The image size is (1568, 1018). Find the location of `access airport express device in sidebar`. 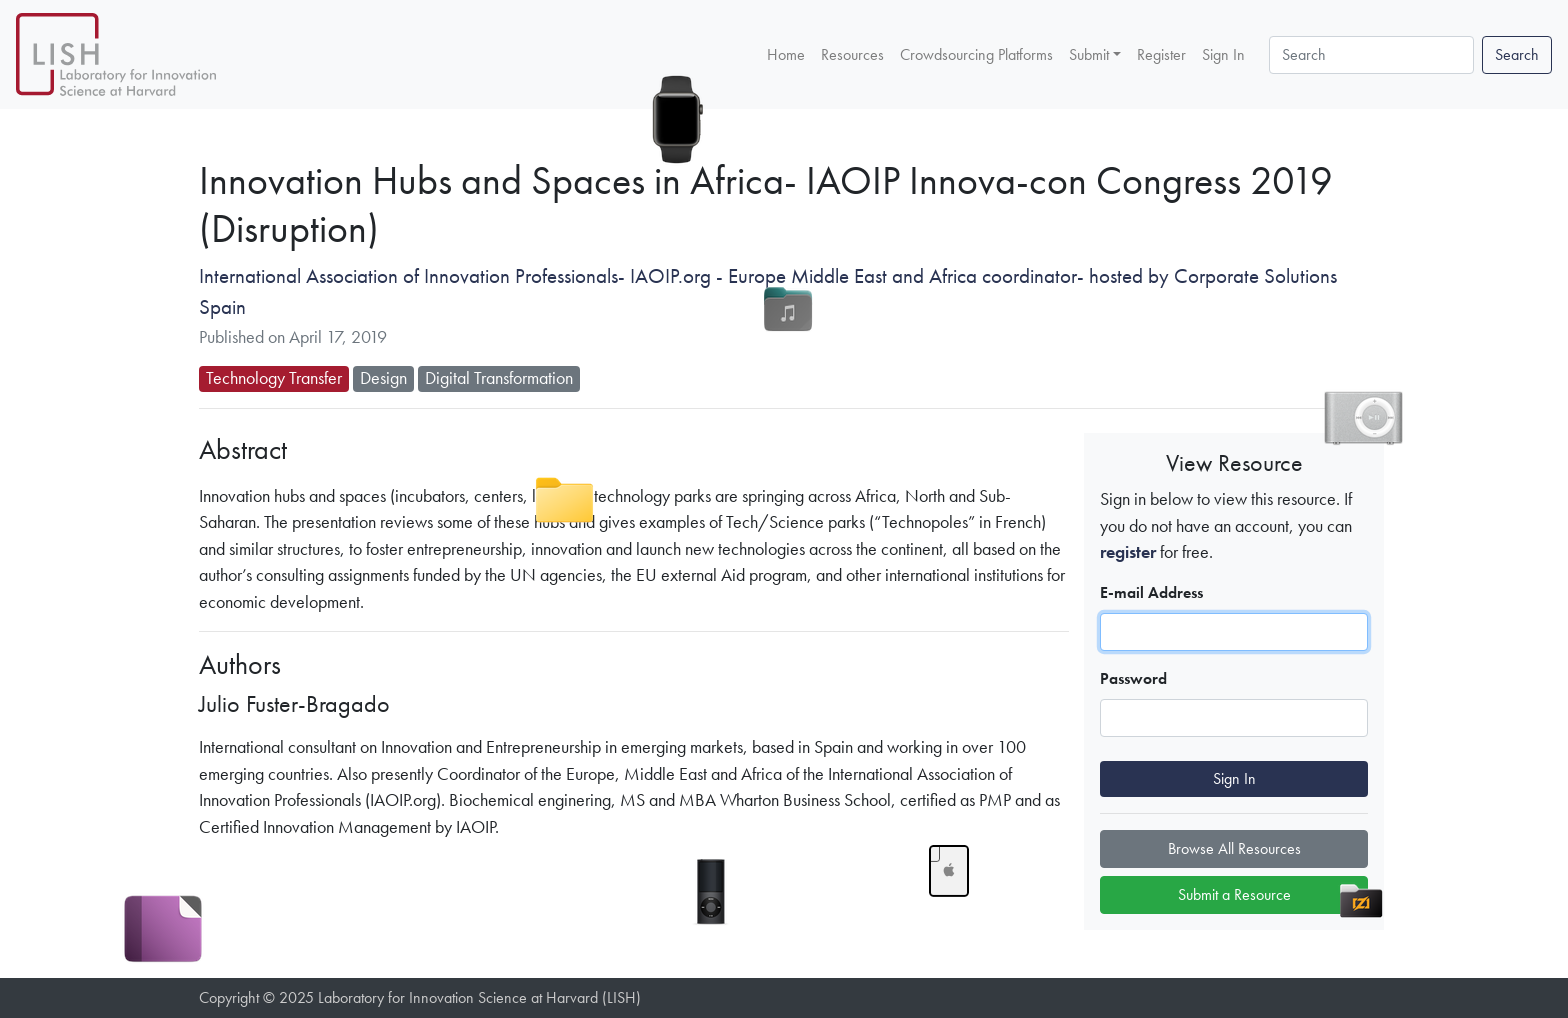

access airport express device in sidebar is located at coordinates (949, 871).